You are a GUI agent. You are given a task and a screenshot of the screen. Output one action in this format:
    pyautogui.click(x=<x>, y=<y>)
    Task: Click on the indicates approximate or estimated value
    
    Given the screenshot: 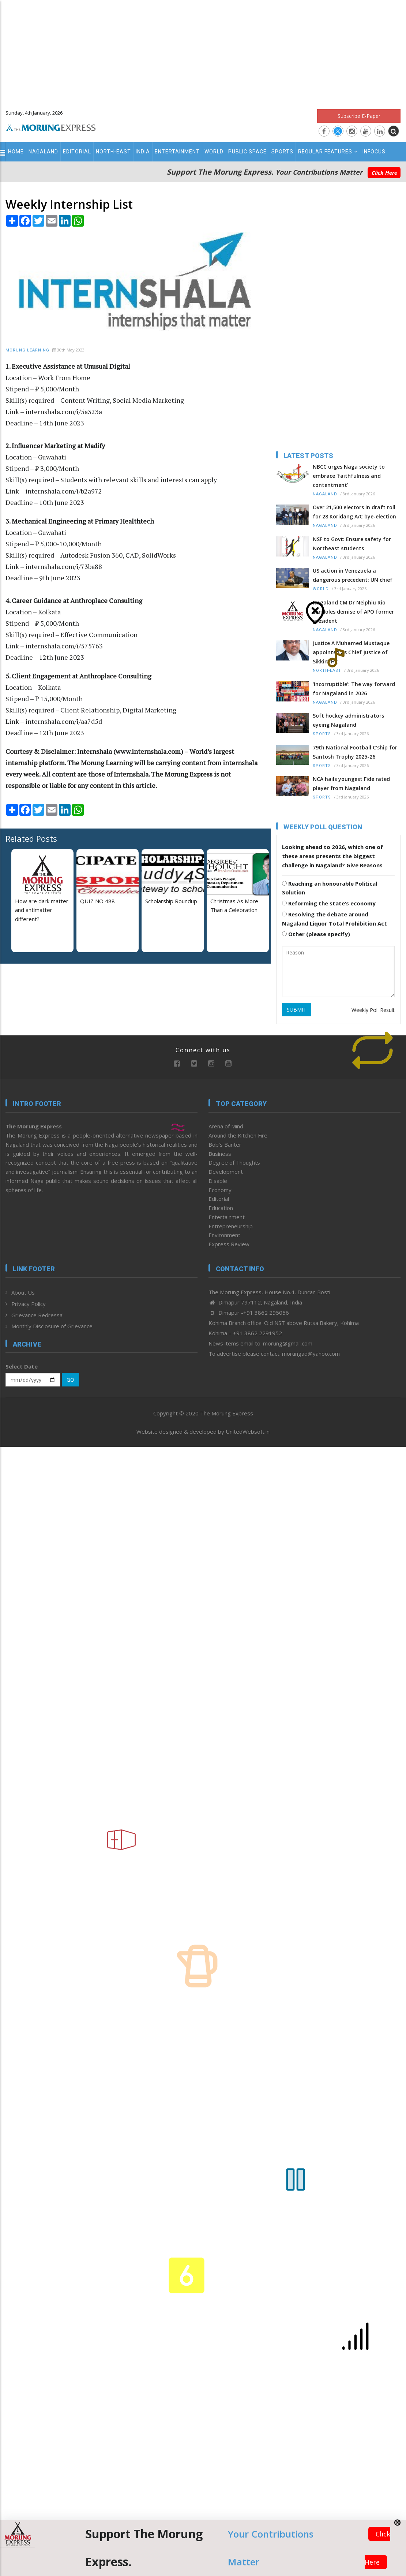 What is the action you would take?
    pyautogui.click(x=178, y=1127)
    